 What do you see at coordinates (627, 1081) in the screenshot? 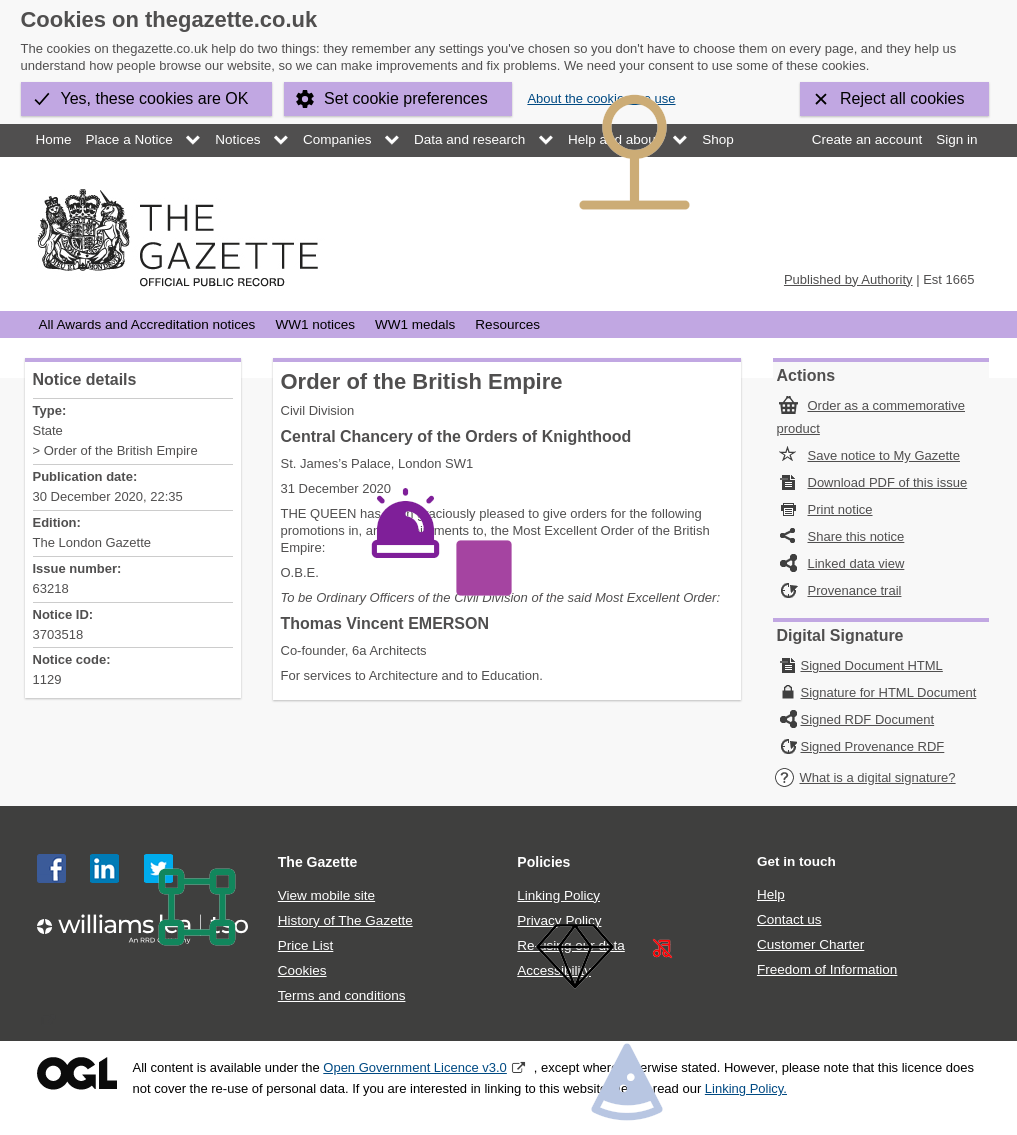
I see `order pizza or food delivery` at bounding box center [627, 1081].